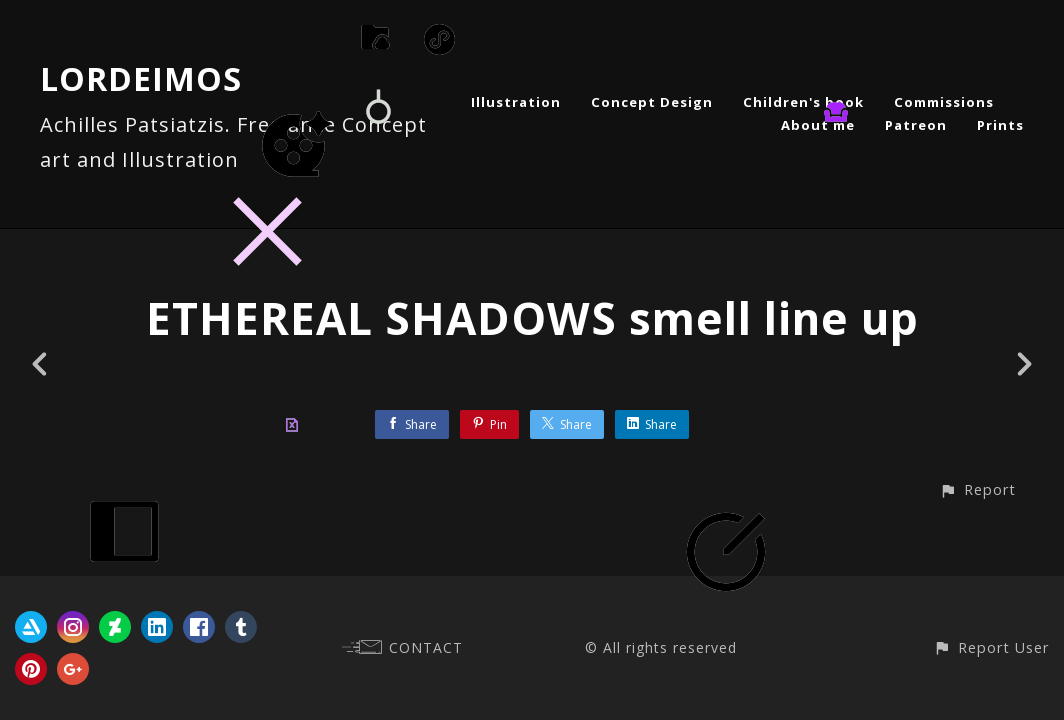  What do you see at coordinates (836, 112) in the screenshot?
I see `browse furniture or home decor items` at bounding box center [836, 112].